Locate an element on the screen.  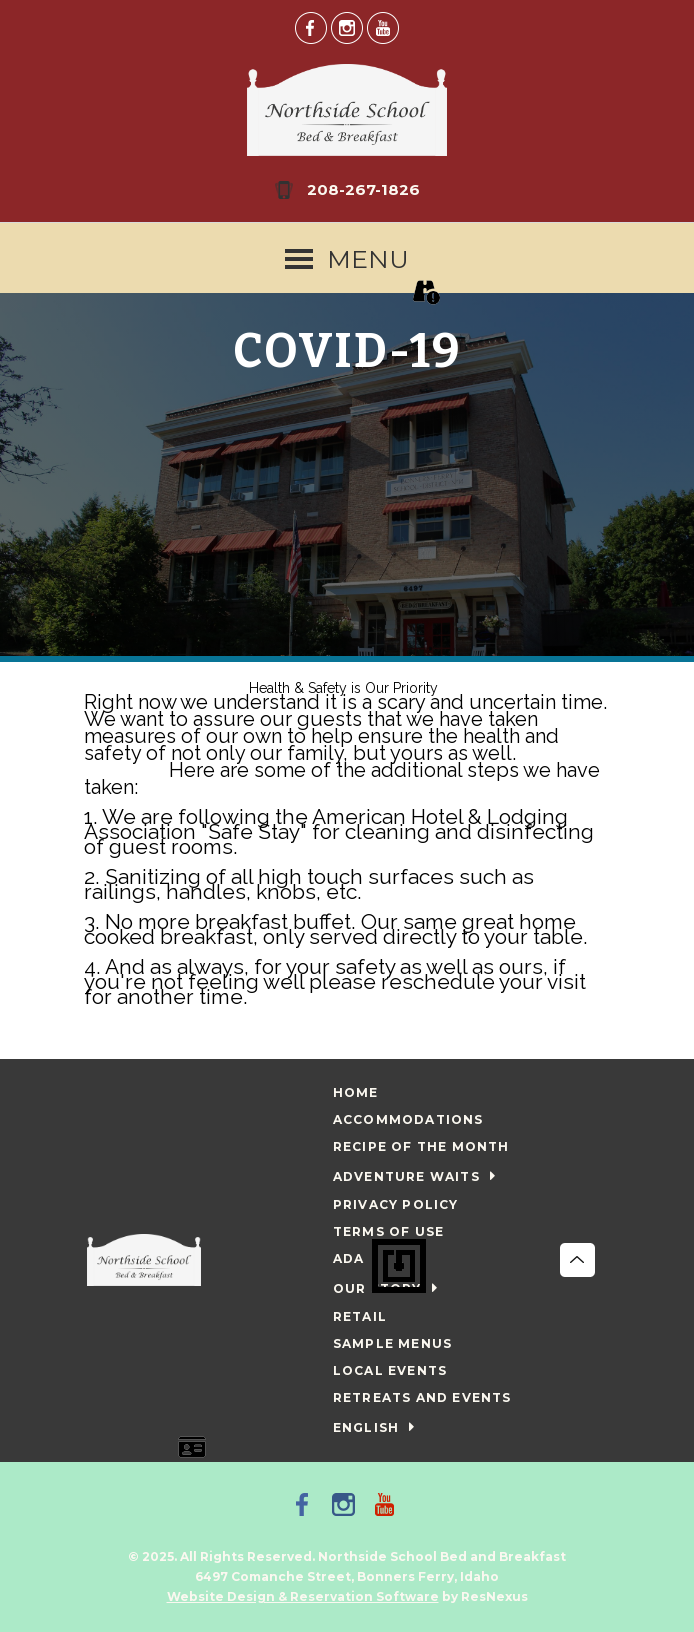
view your driver's license or ID card is located at coordinates (192, 1447).